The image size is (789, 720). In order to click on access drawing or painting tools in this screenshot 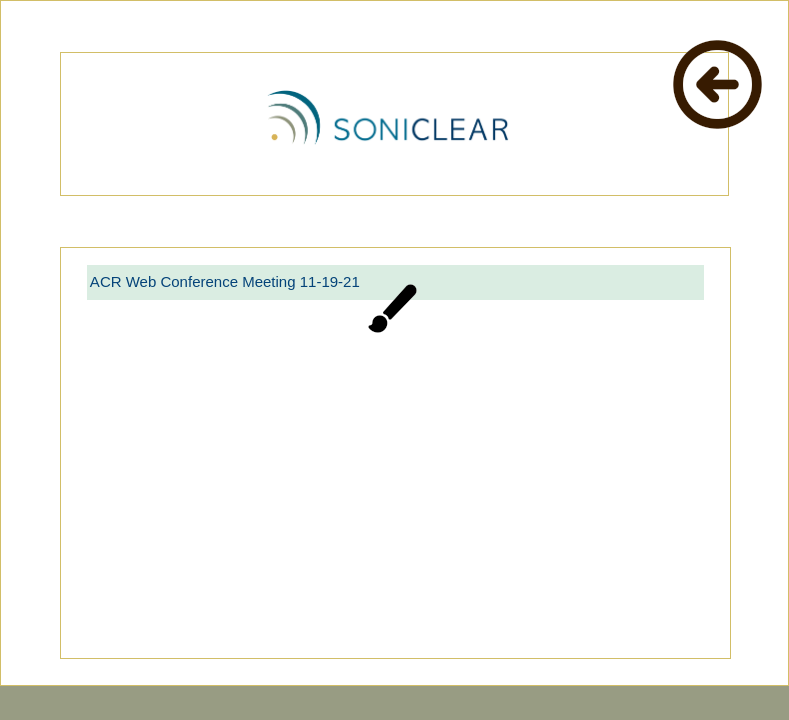, I will do `click(392, 308)`.